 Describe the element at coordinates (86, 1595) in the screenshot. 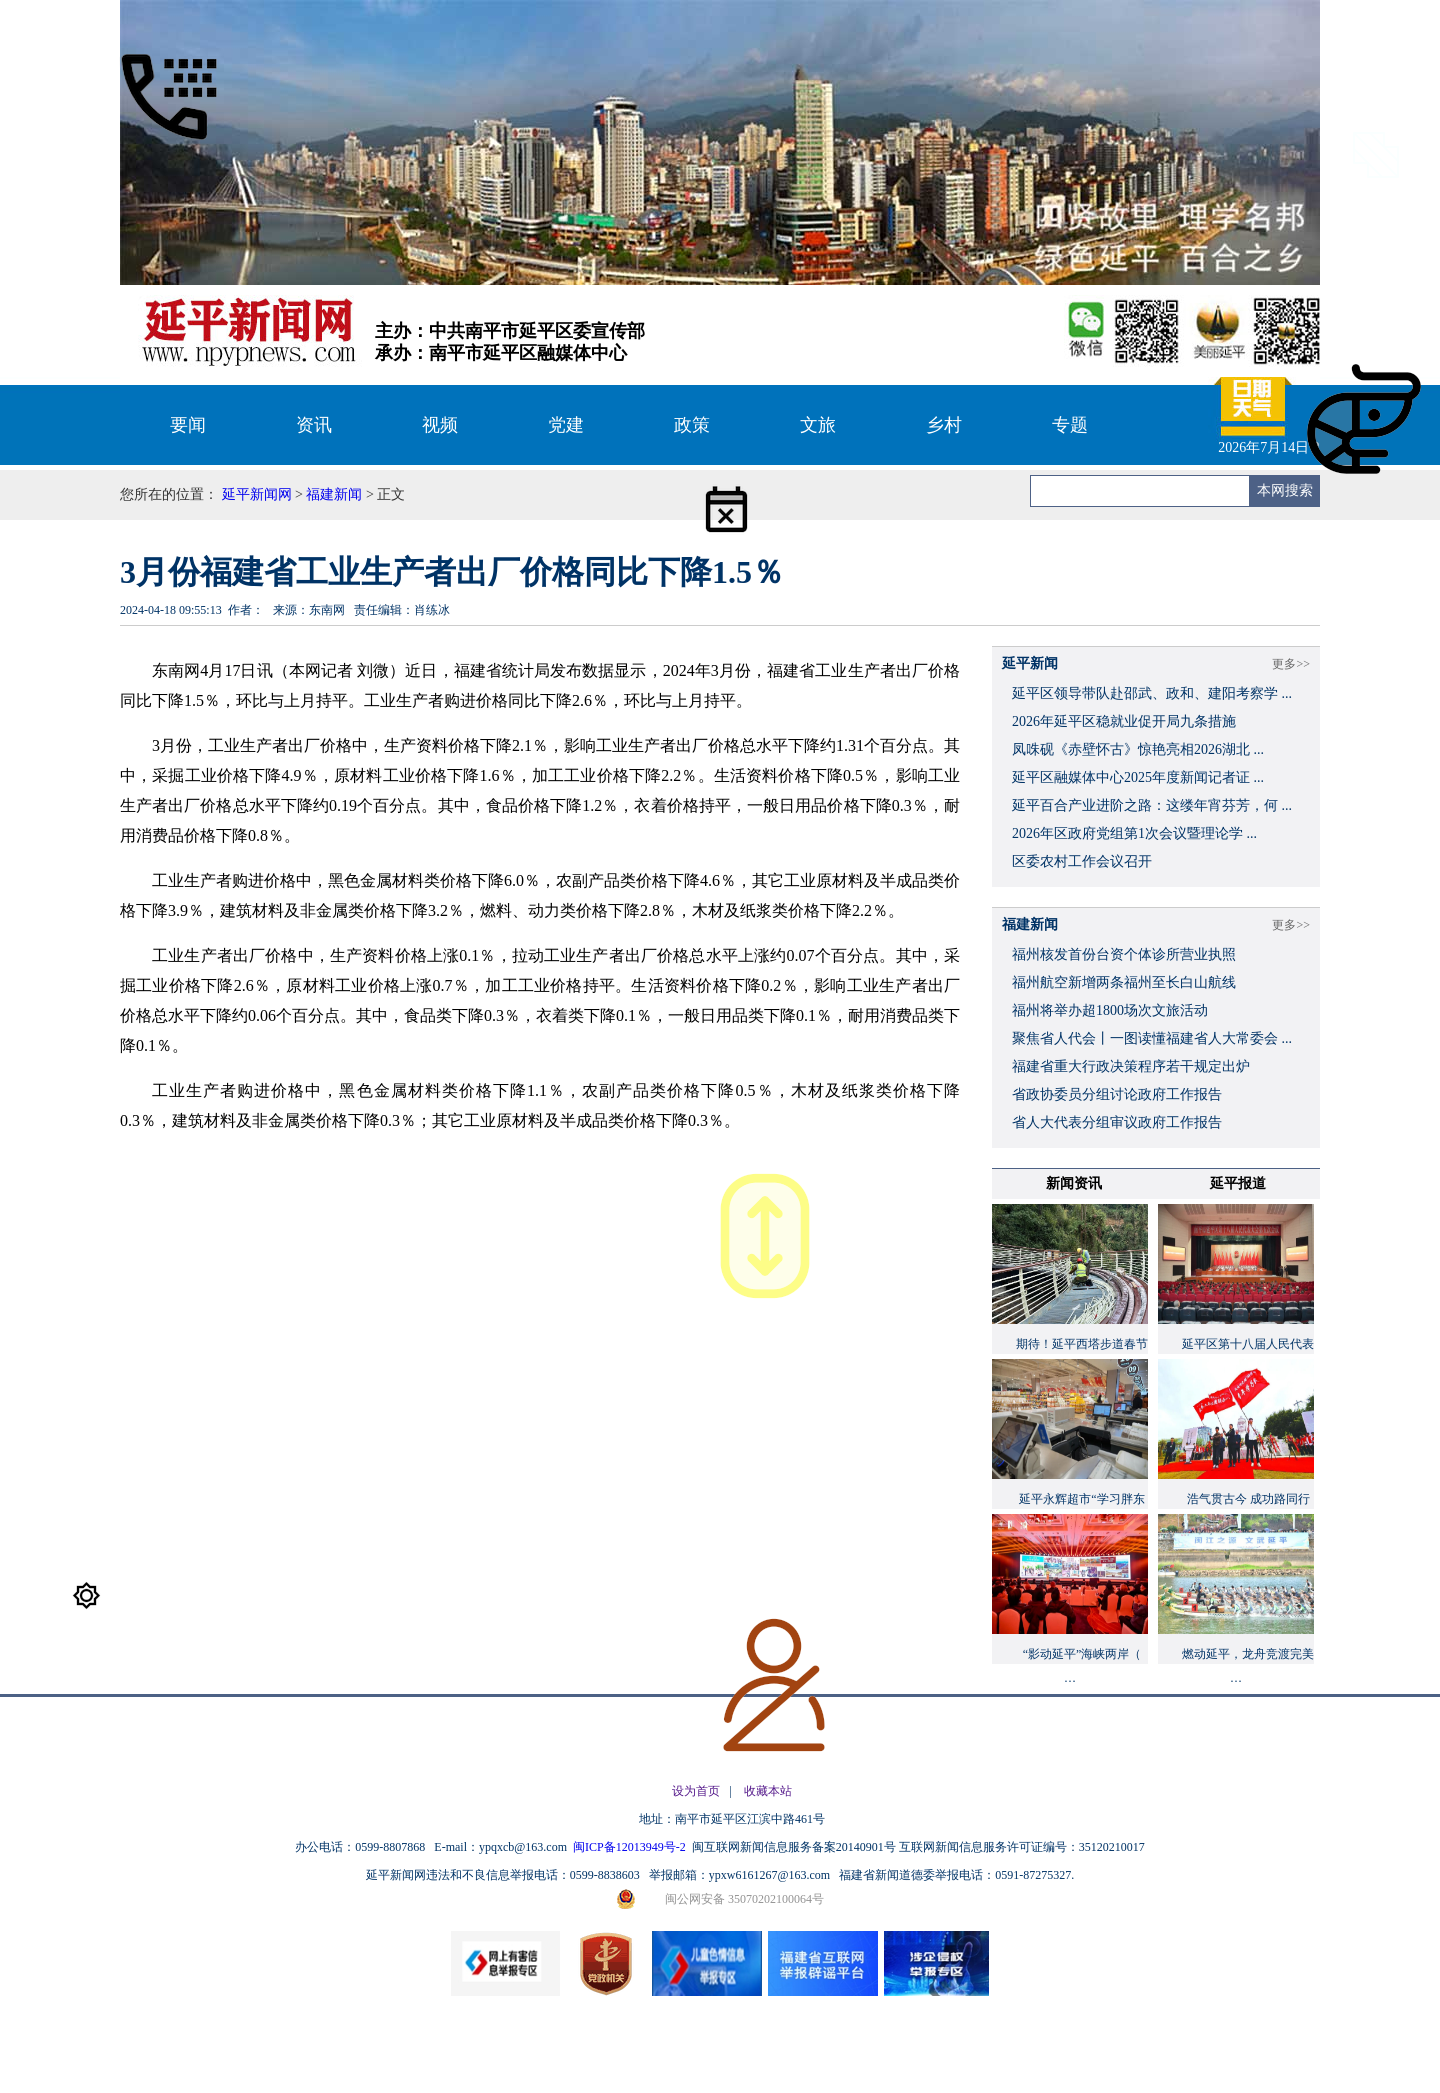

I see `adjust screen brightness settings` at that location.